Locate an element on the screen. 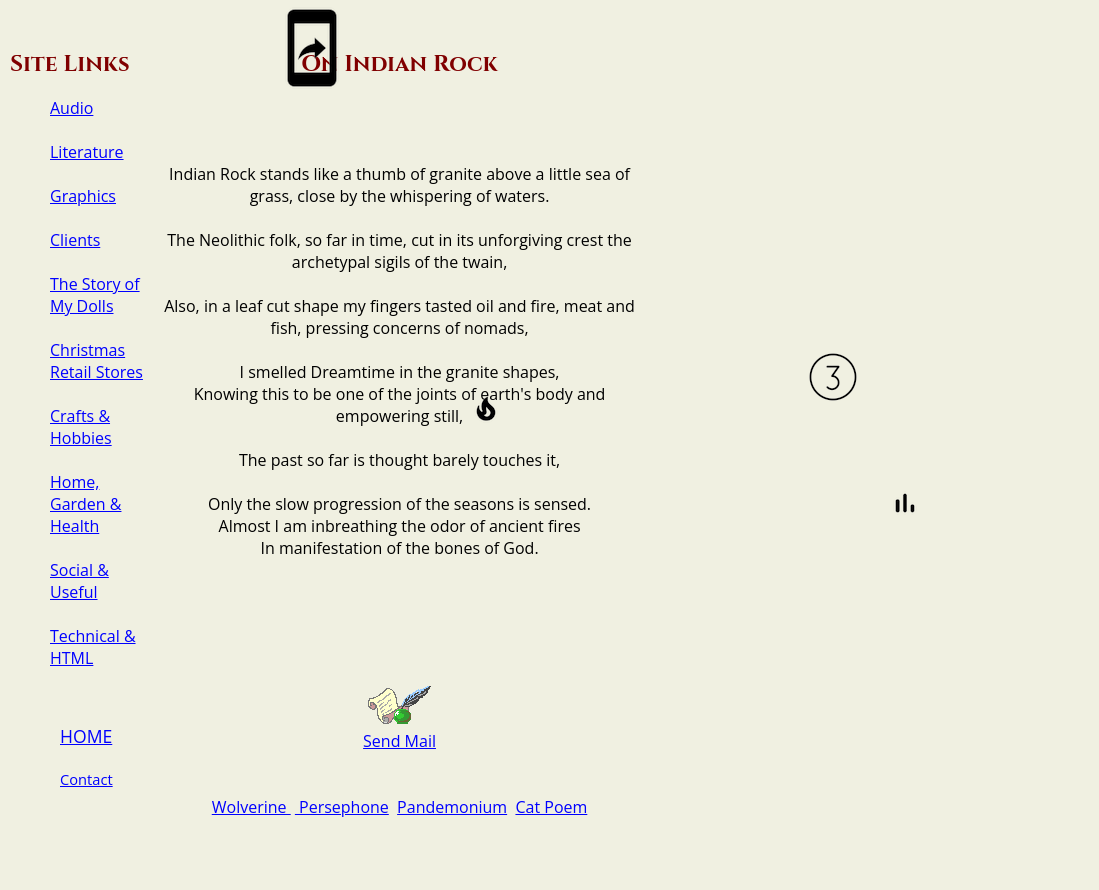  locate nearby fire stations is located at coordinates (486, 409).